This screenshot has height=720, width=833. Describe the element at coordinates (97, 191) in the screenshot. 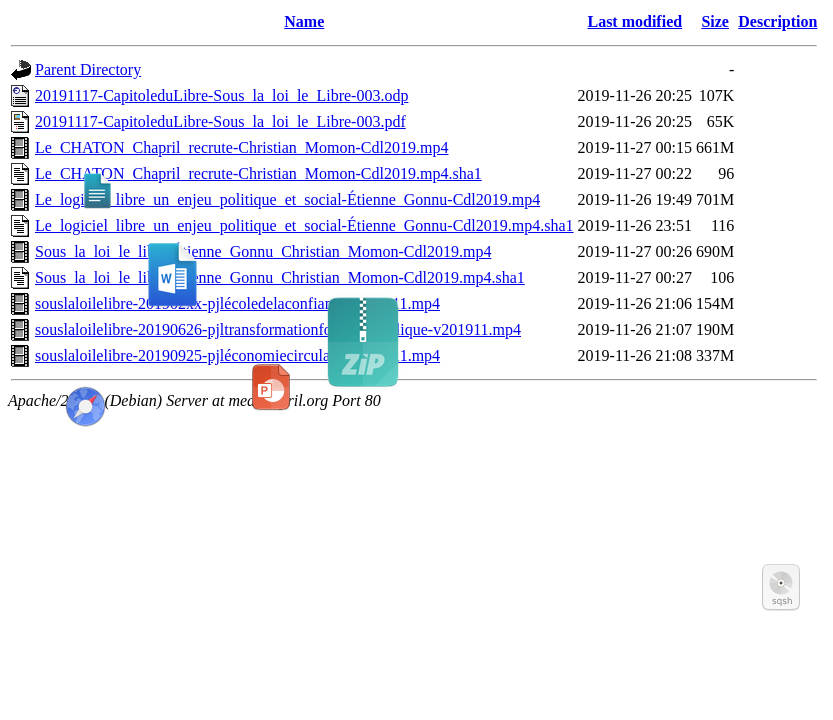

I see `opendocument text template file` at that location.